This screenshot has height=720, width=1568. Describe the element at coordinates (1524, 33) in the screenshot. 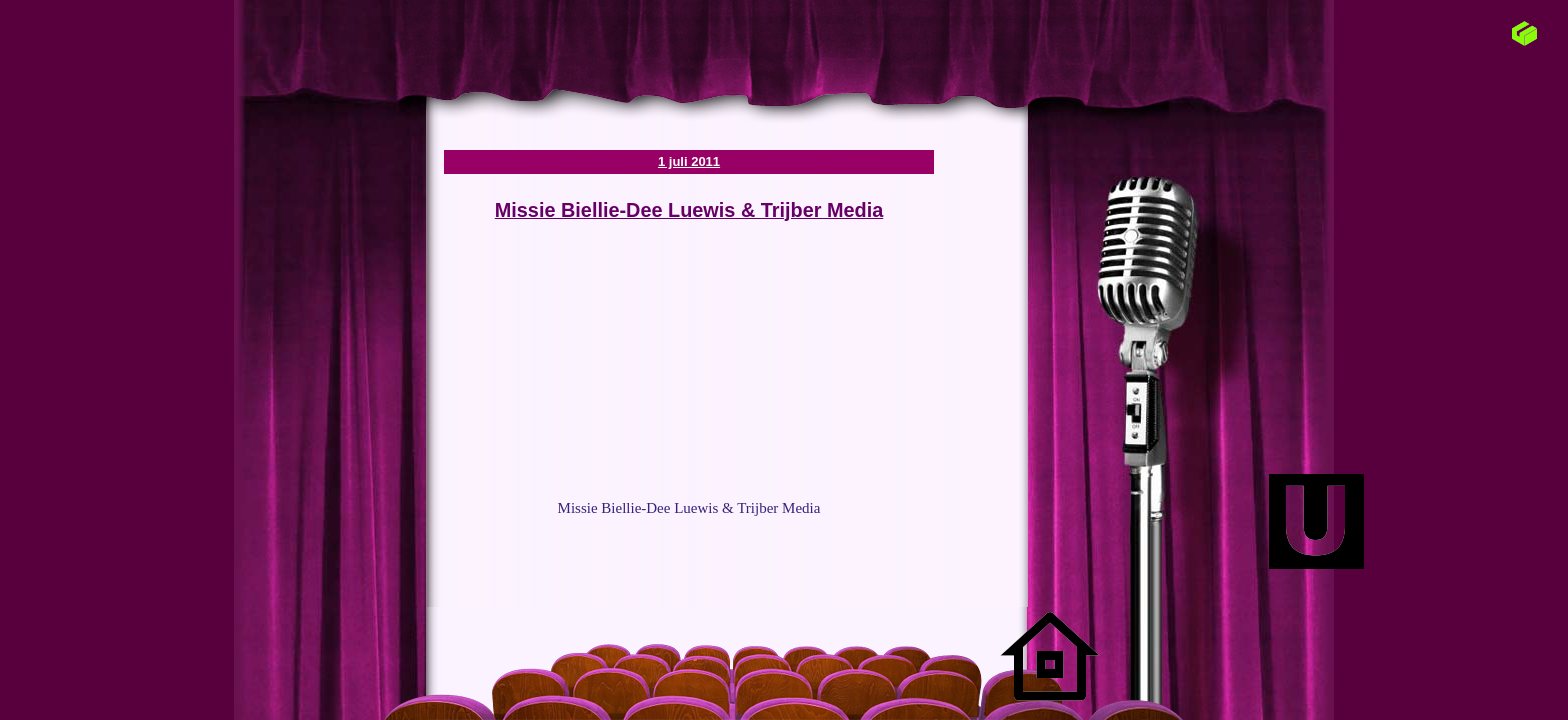

I see `git large file storage logo` at that location.